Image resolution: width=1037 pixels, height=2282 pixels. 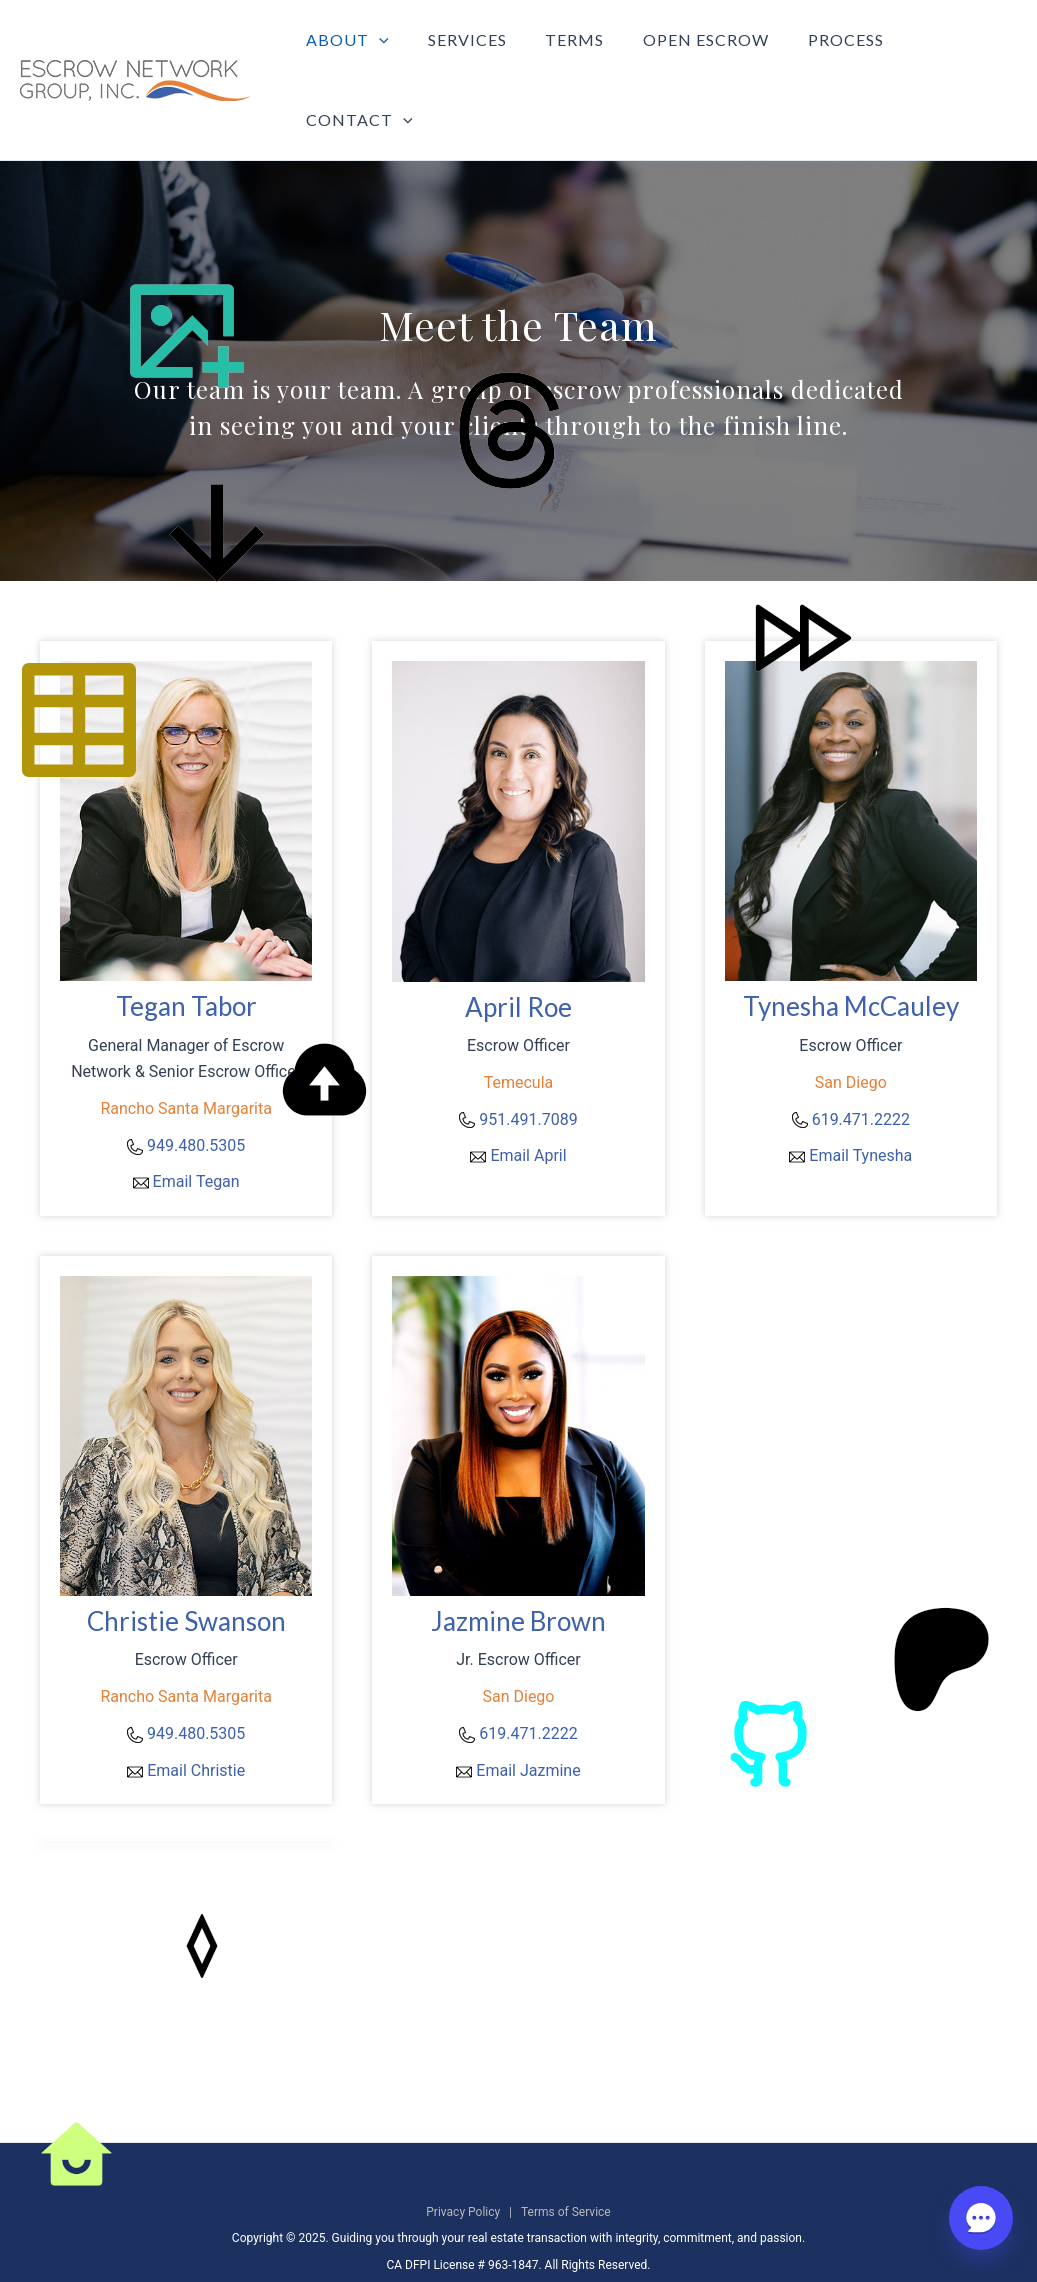 What do you see at coordinates (941, 1659) in the screenshot?
I see `link to patreon profile` at bounding box center [941, 1659].